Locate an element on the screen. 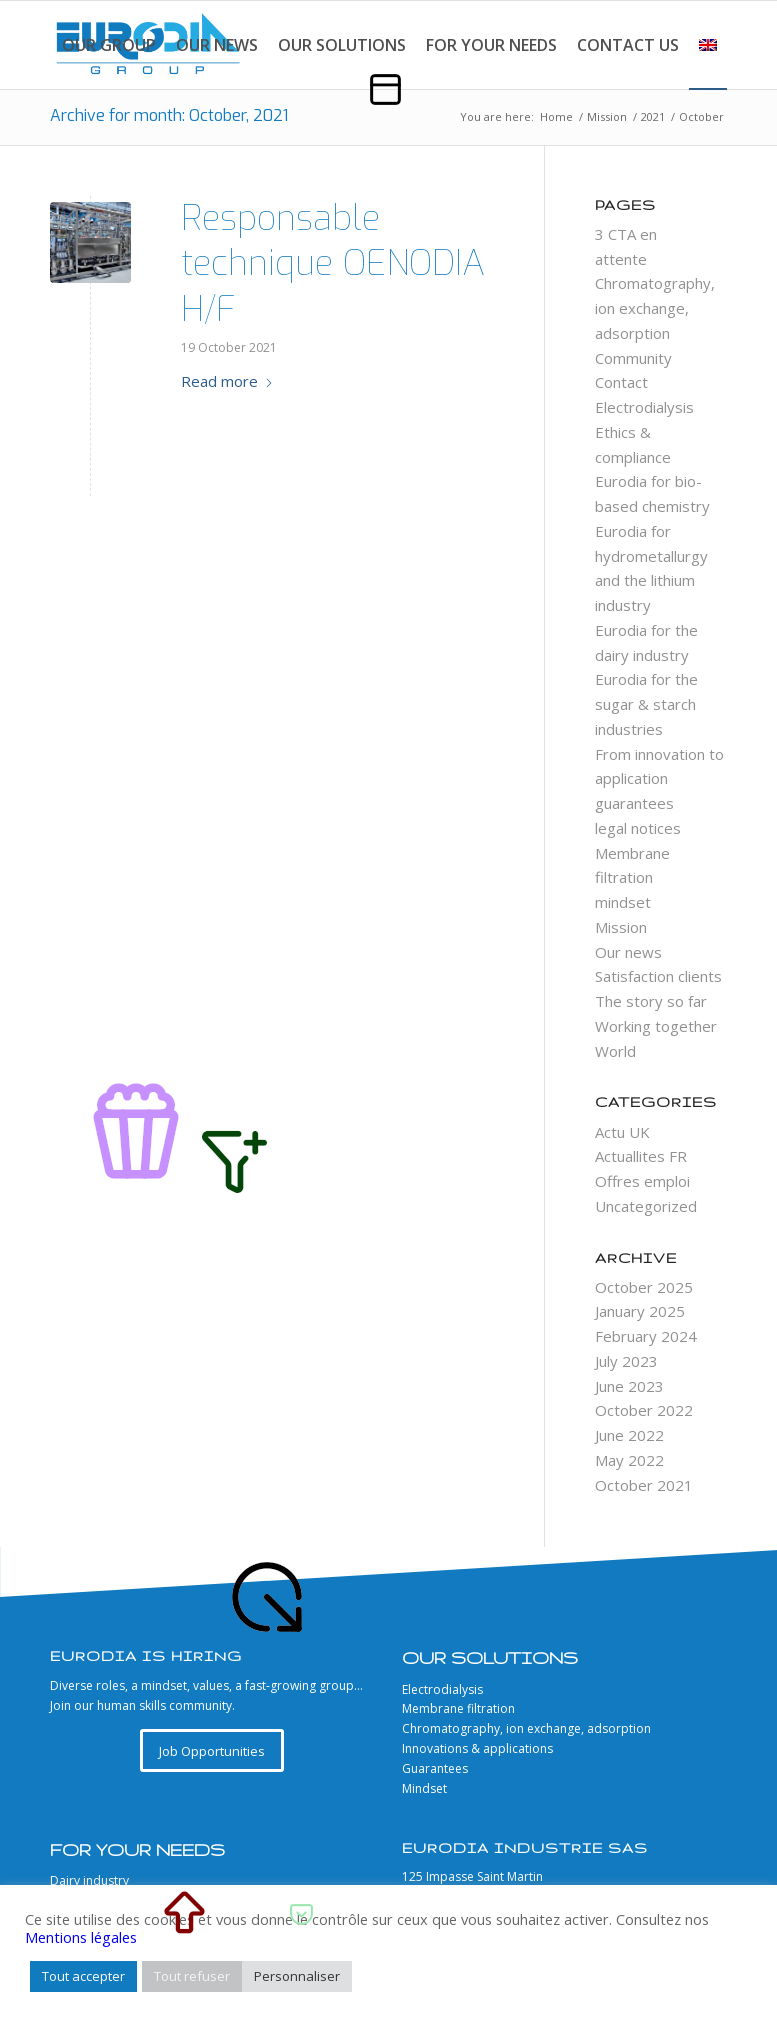 This screenshot has width=777, height=2022. access movies or entertainment content is located at coordinates (136, 1131).